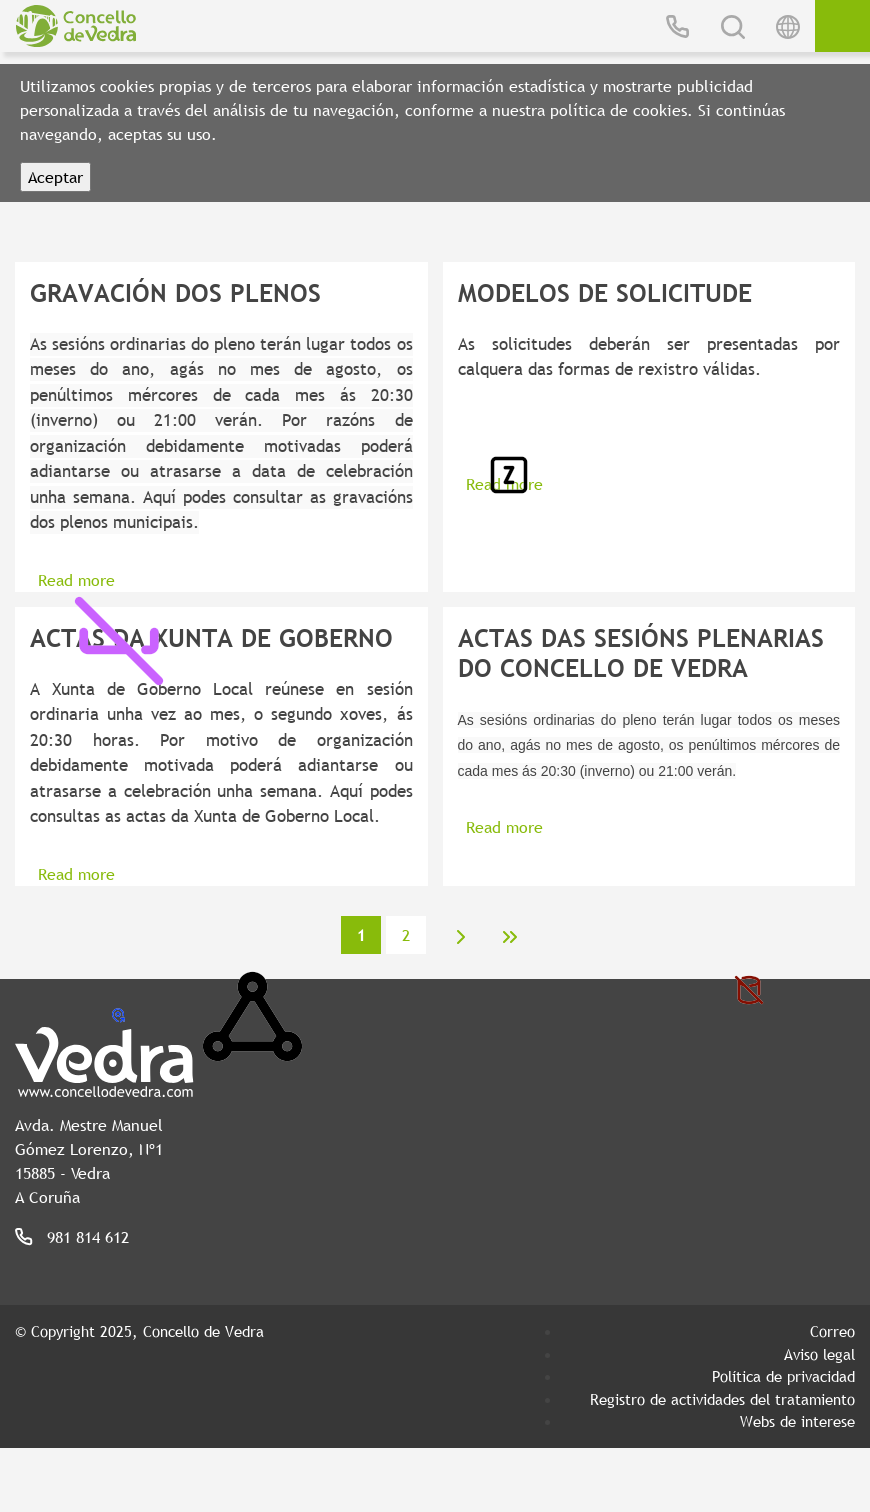 The image size is (870, 1512). What do you see at coordinates (509, 475) in the screenshot?
I see `alphabetical sorting option (Z)` at bounding box center [509, 475].